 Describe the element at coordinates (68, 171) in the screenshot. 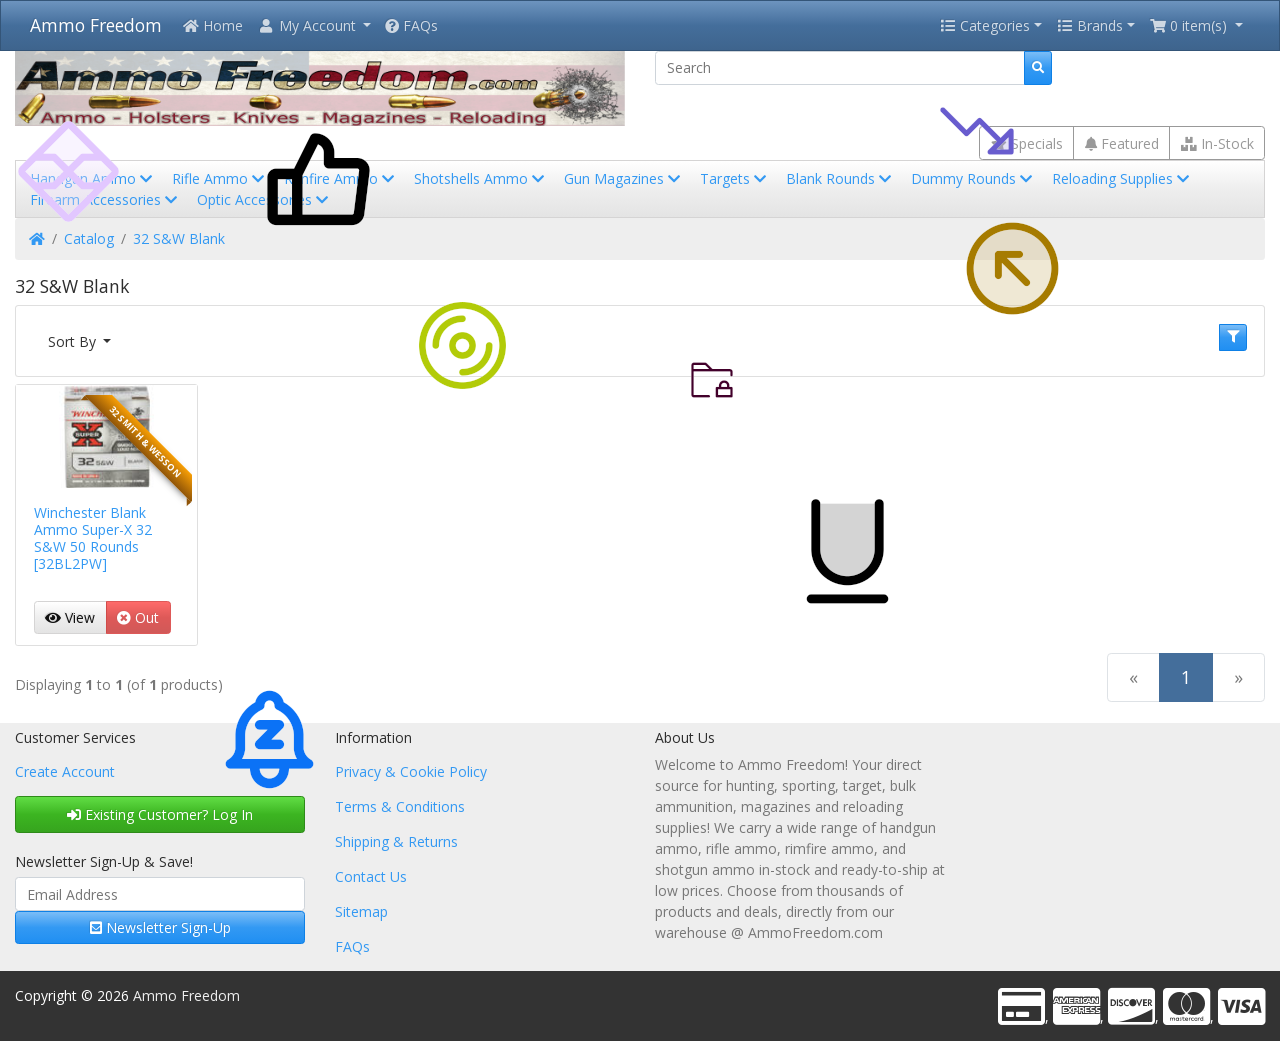

I see `pay or receive money via pix` at that location.